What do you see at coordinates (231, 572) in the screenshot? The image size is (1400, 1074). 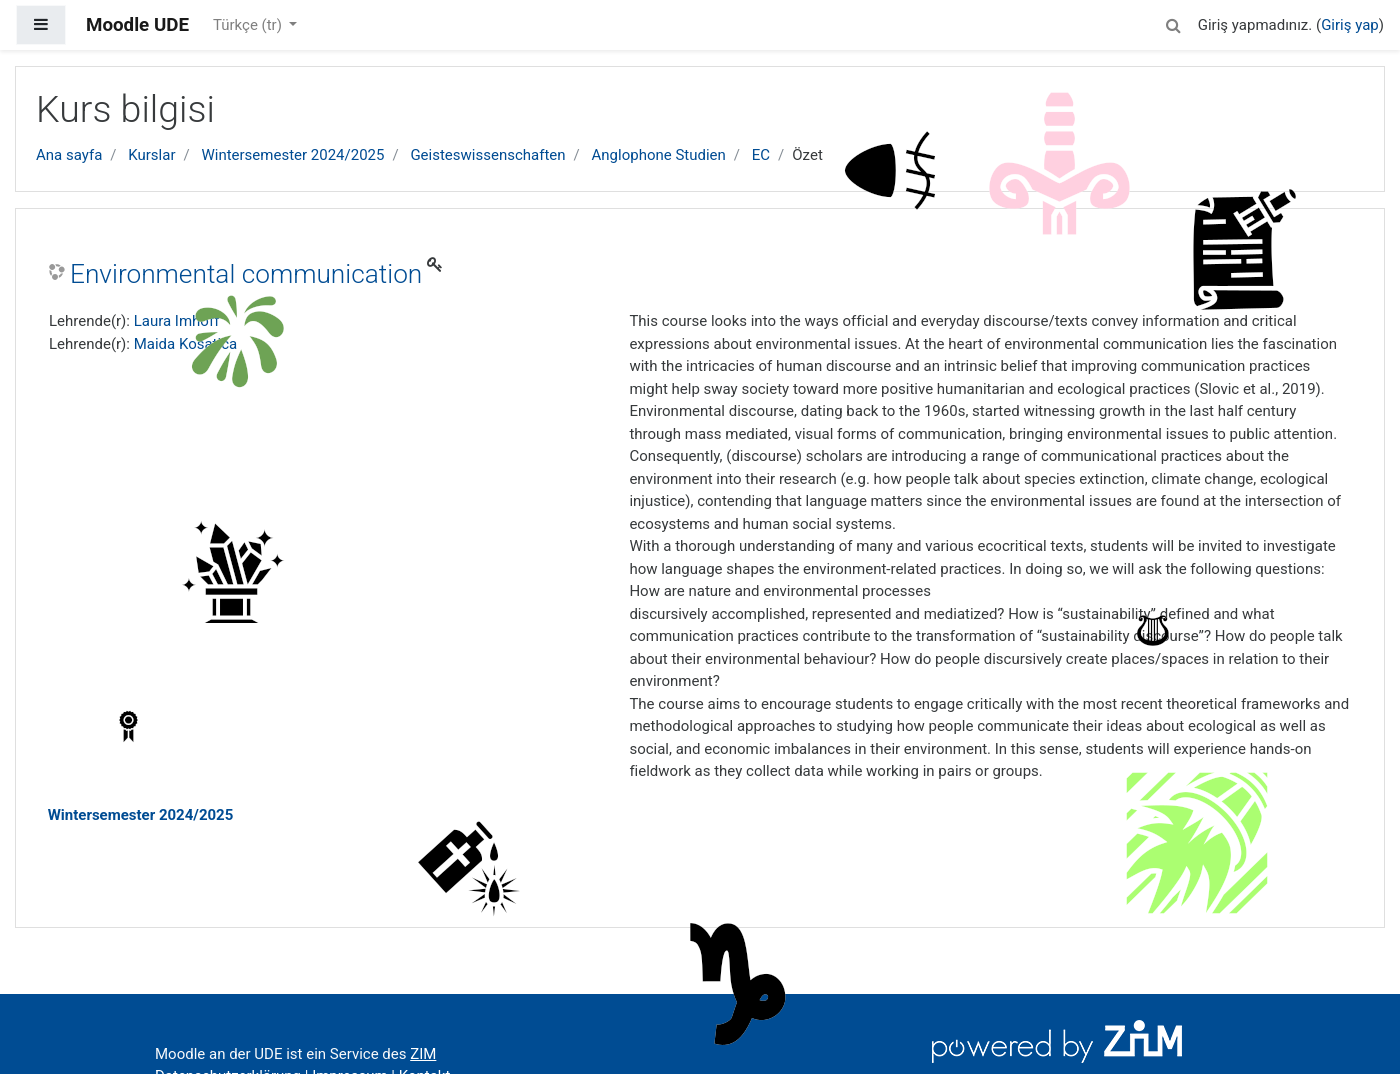 I see `access the crystal shrine location in-game` at bounding box center [231, 572].